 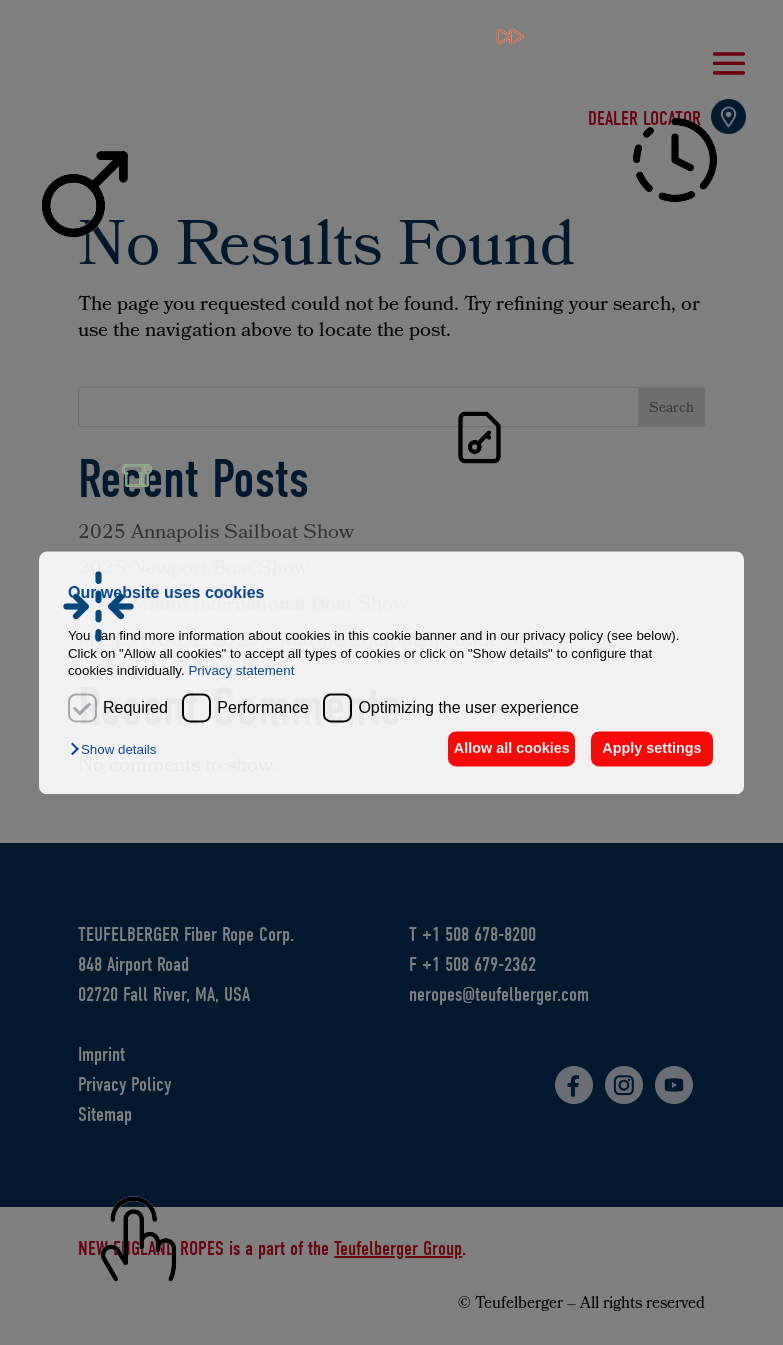 I want to click on browse bakery or bread products, so click(x=137, y=475).